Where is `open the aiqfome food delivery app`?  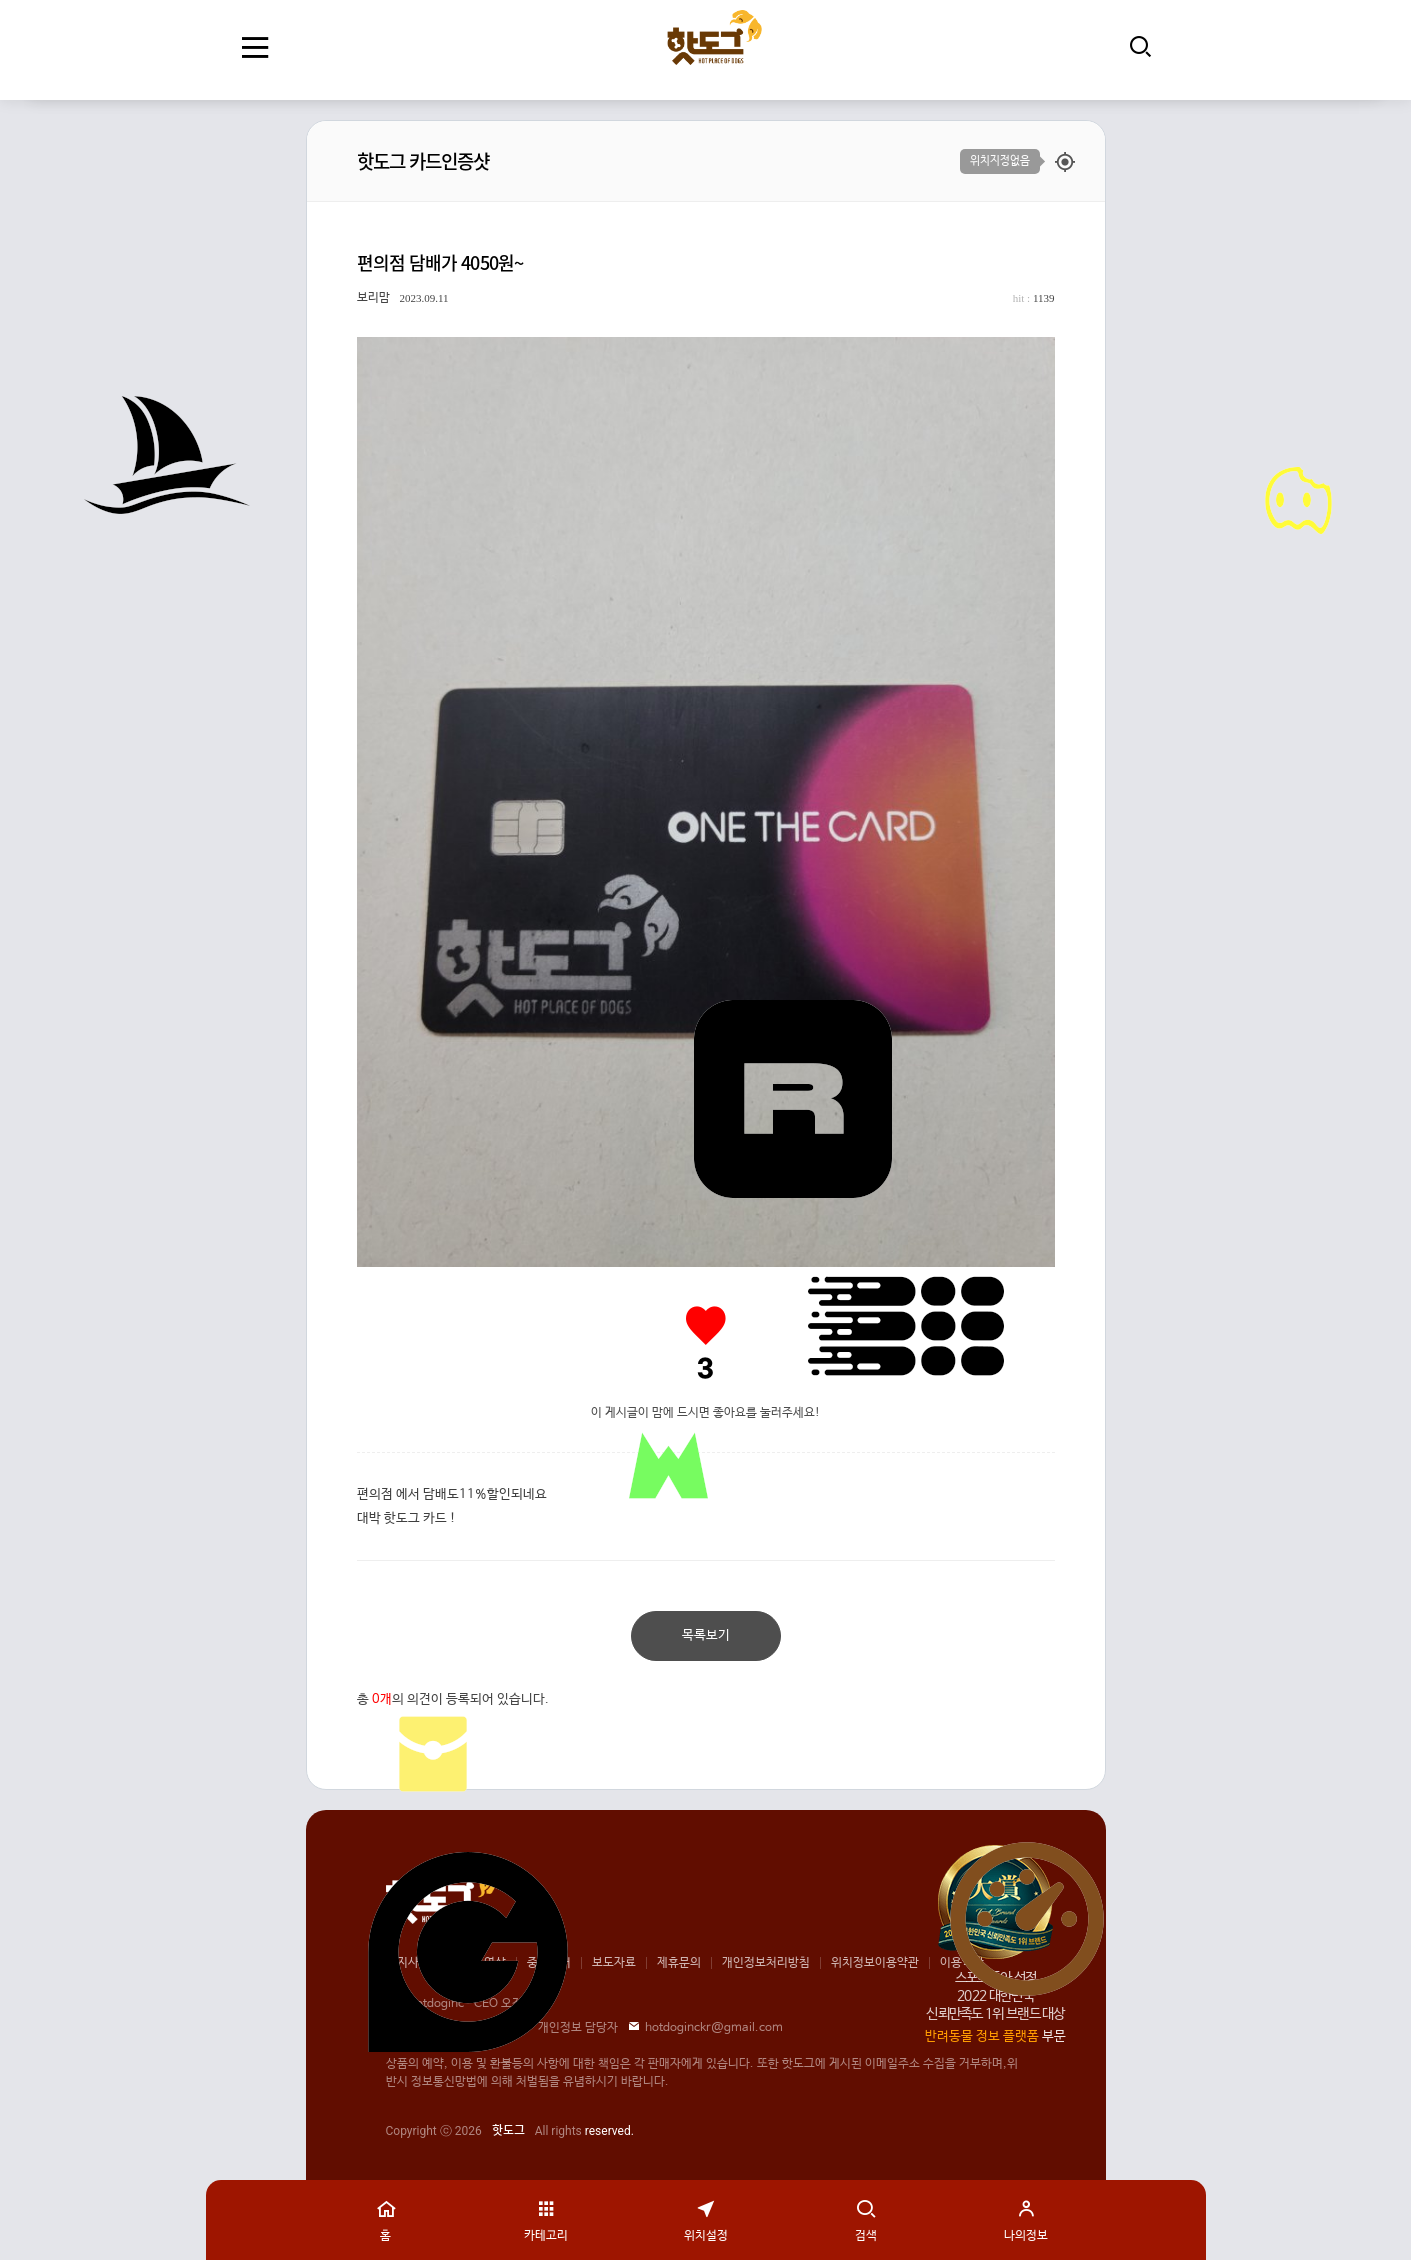
open the aiqfome food delivery app is located at coordinates (1298, 500).